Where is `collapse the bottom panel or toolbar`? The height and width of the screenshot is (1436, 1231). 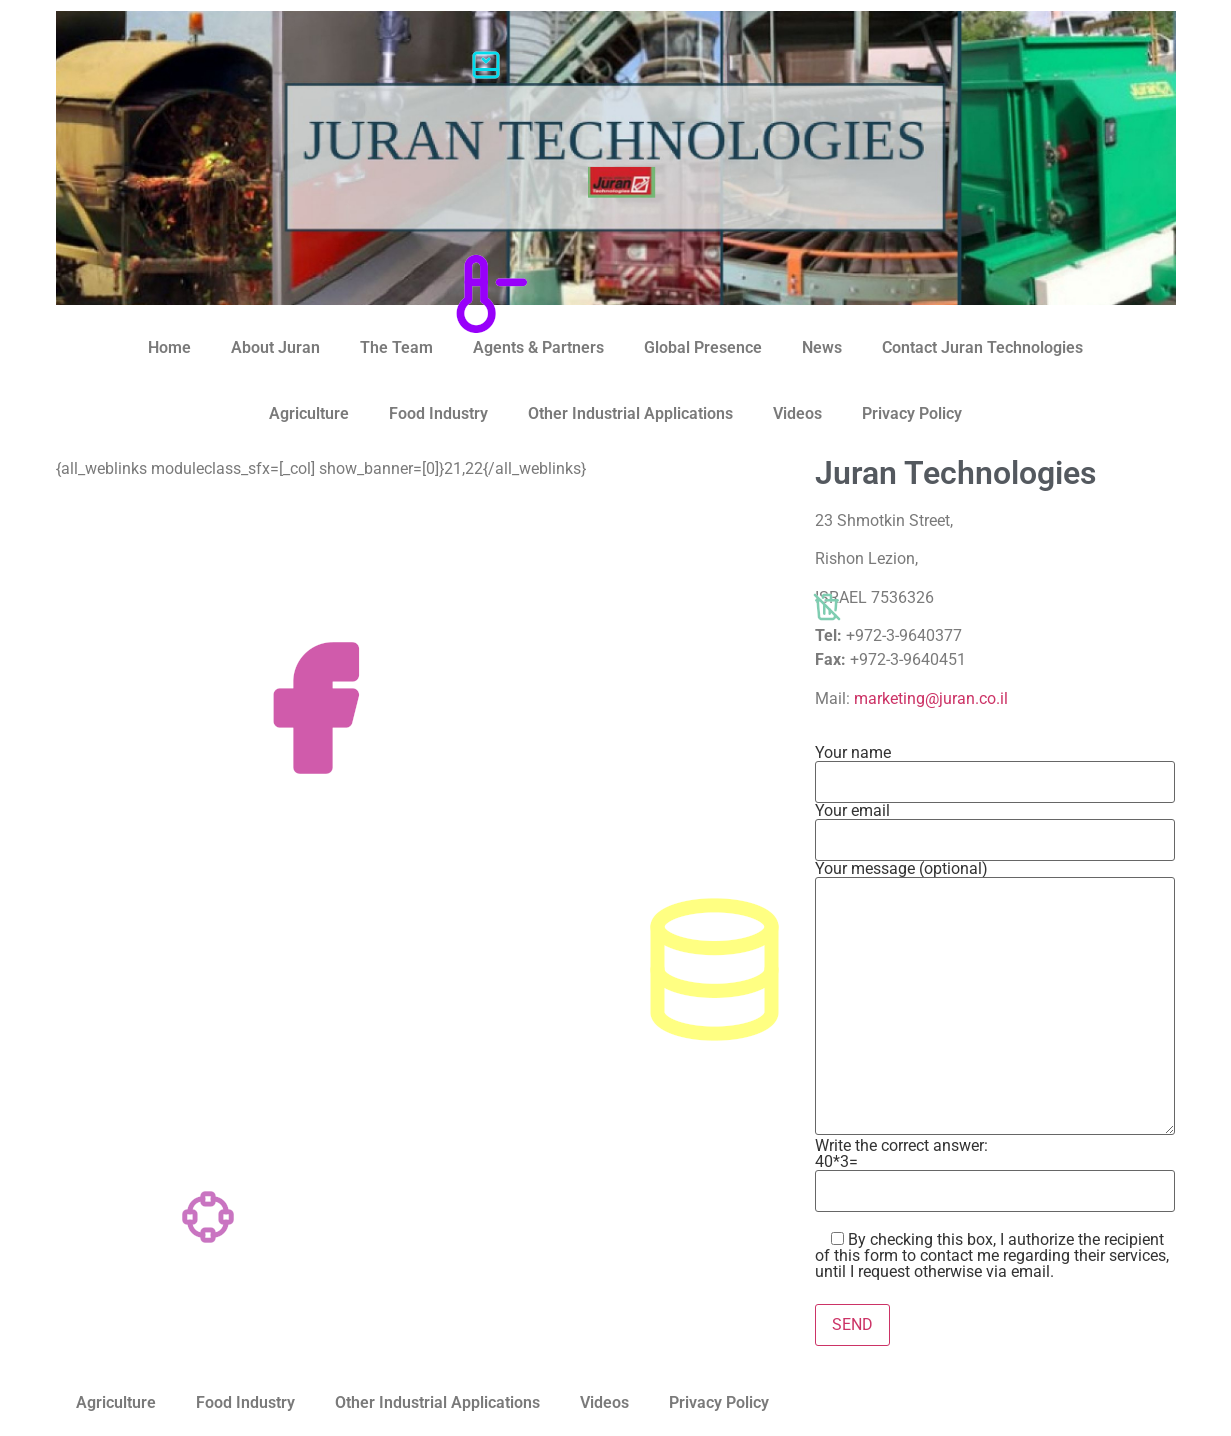 collapse the bottom panel or toolbar is located at coordinates (486, 65).